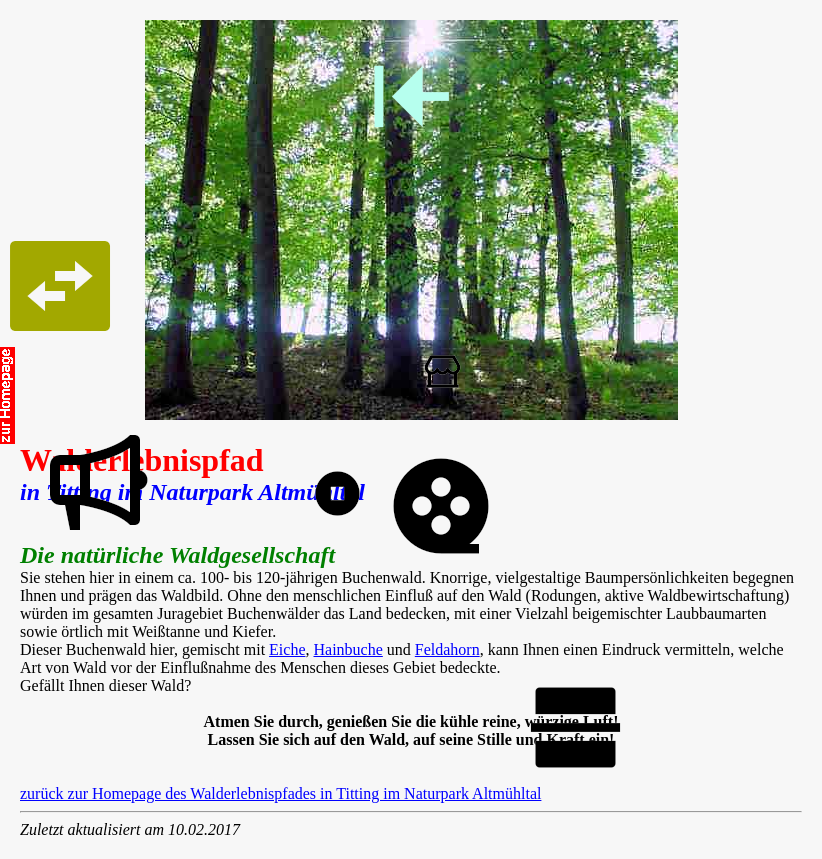  Describe the element at coordinates (95, 480) in the screenshot. I see `make an announcement or broadcast` at that location.